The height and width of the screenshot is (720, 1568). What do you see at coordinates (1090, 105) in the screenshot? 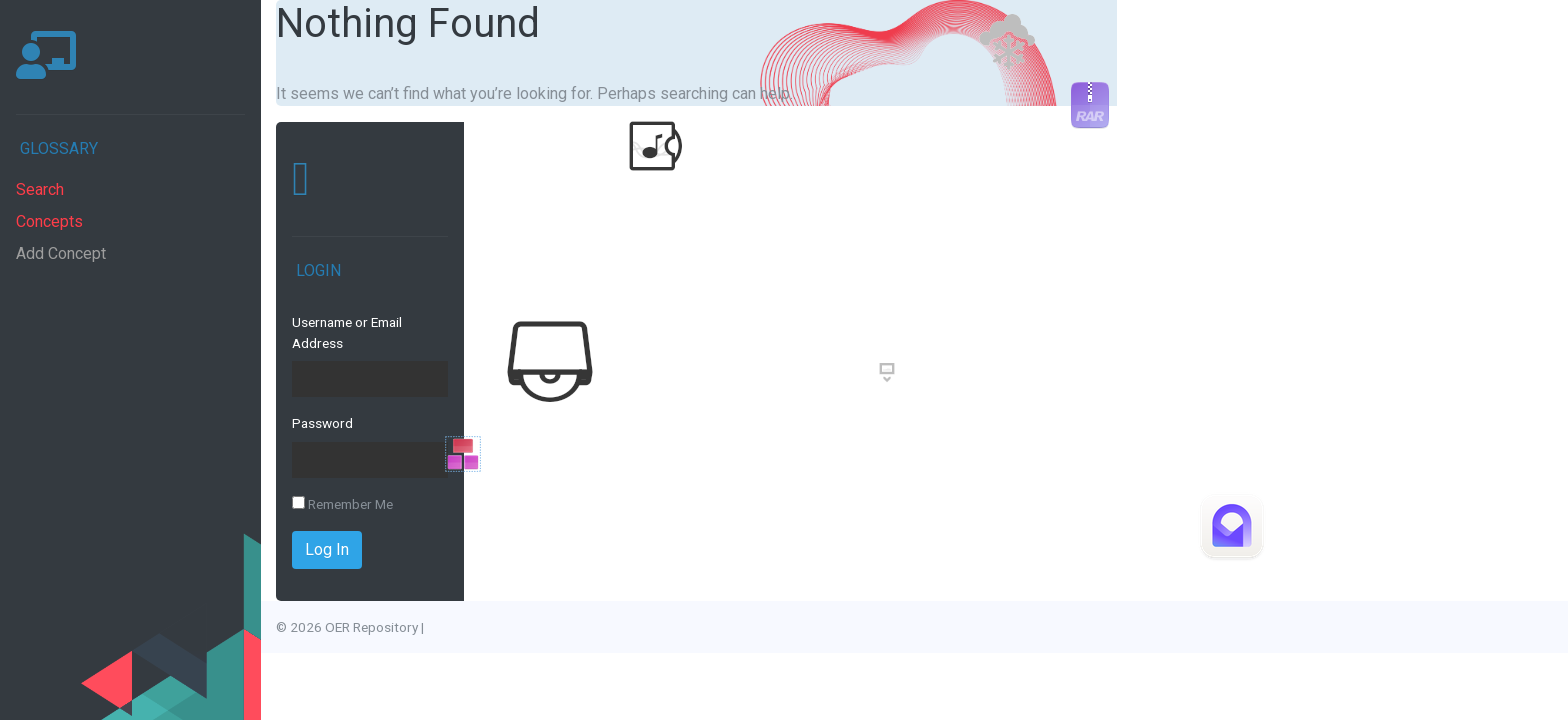
I see `a compressed RAR archive file` at bounding box center [1090, 105].